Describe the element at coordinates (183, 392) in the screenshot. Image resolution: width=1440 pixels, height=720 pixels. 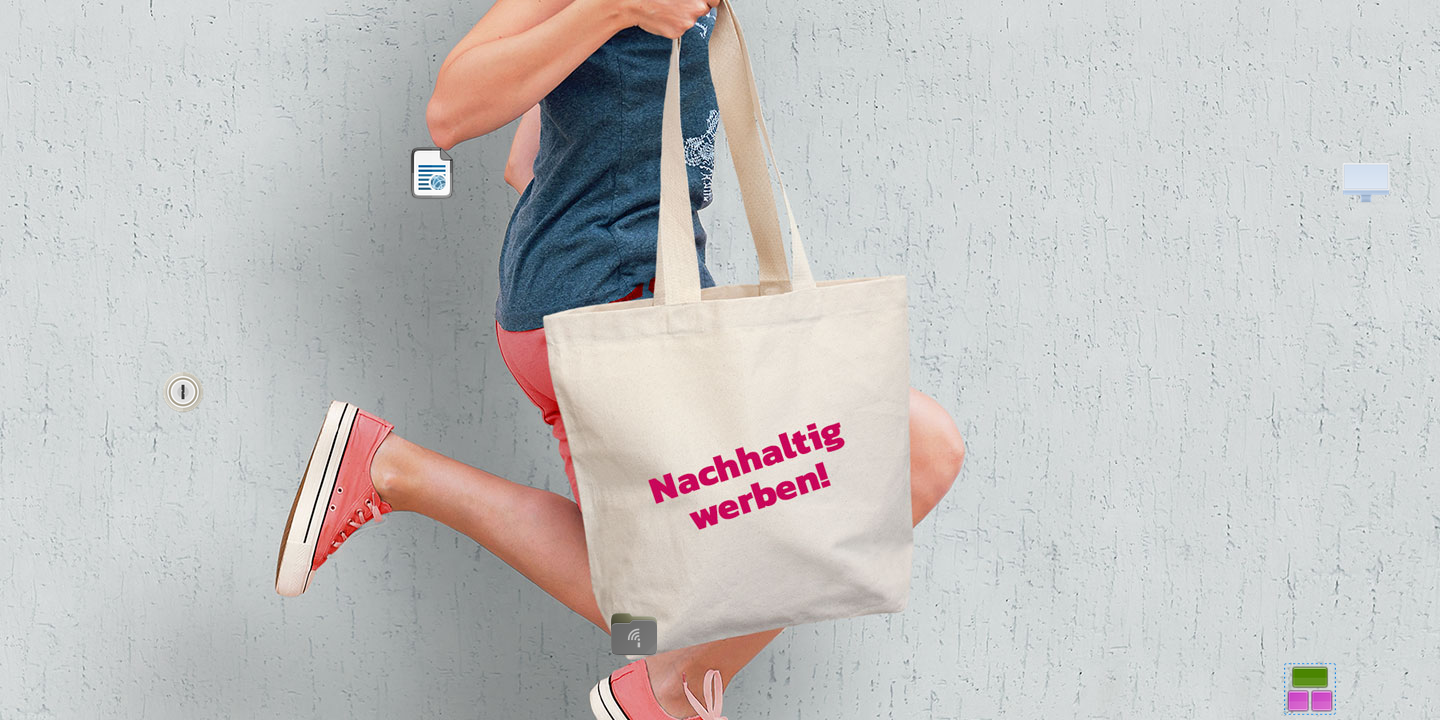
I see `open passwords and keys manager` at that location.